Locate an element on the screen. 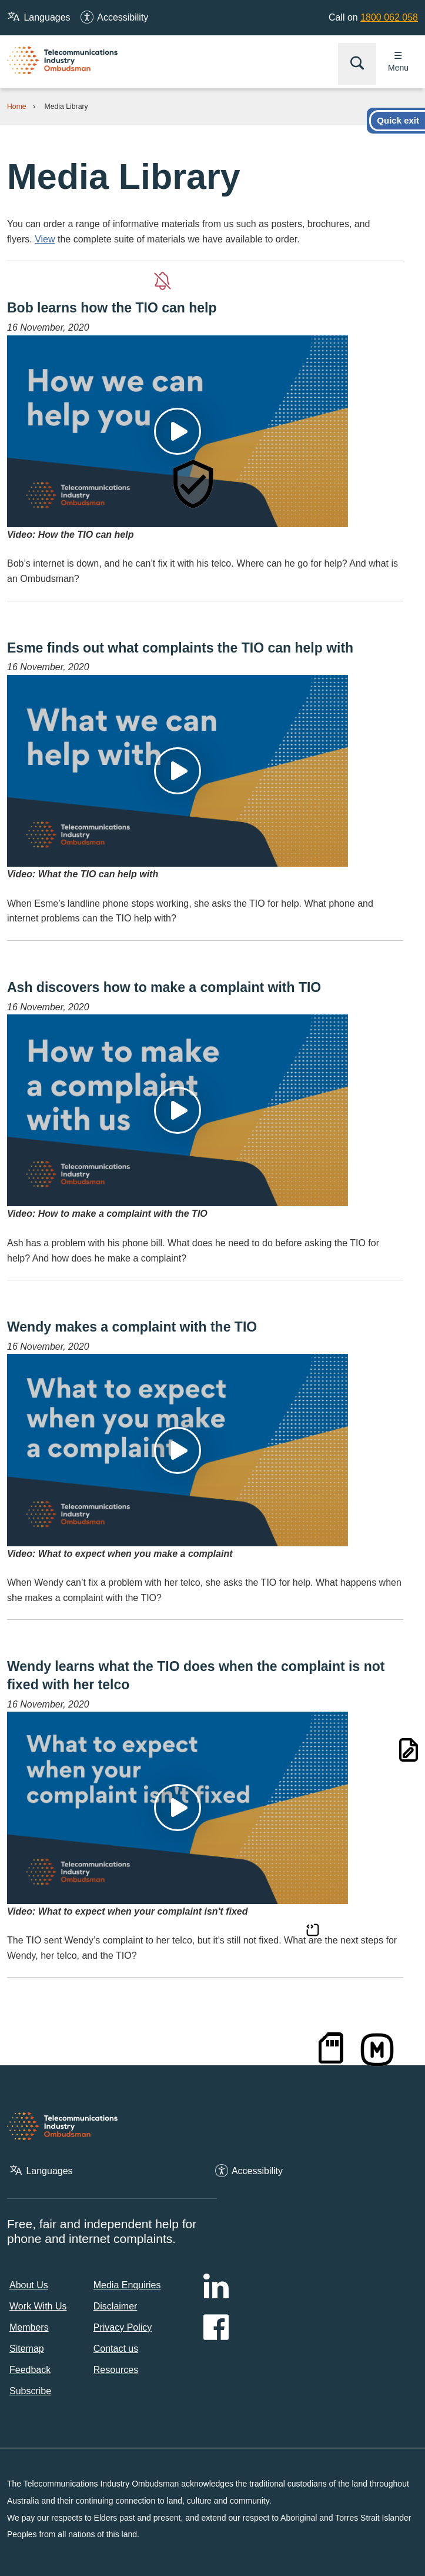  access external storage or sd card is located at coordinates (330, 2048).